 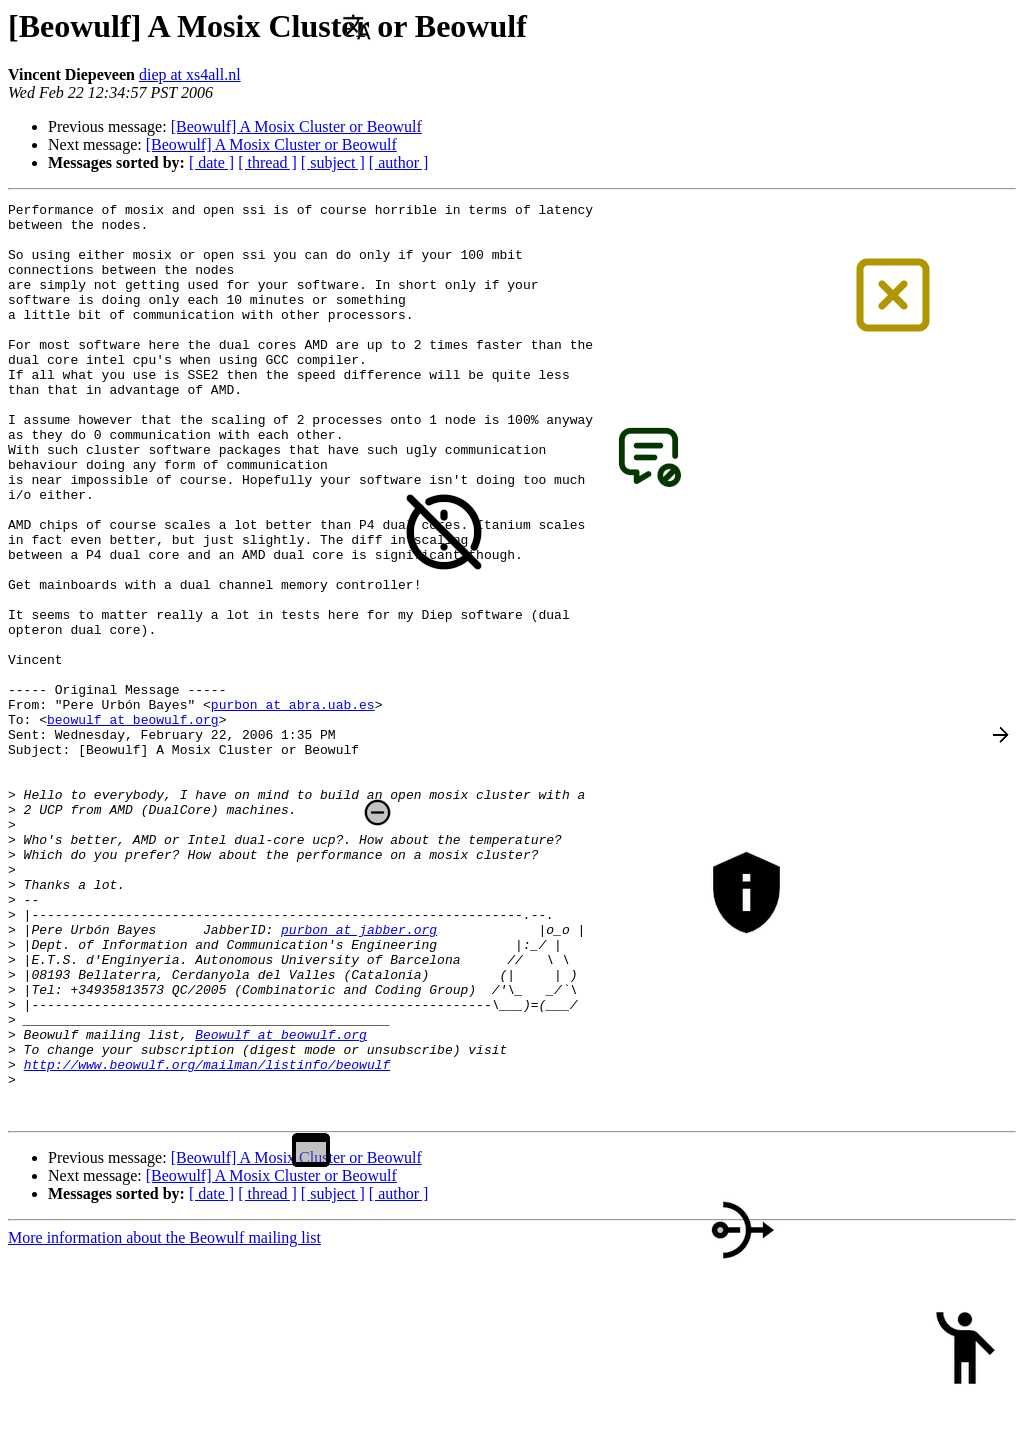 What do you see at coordinates (746, 892) in the screenshot?
I see `view privacy policy or settings` at bounding box center [746, 892].